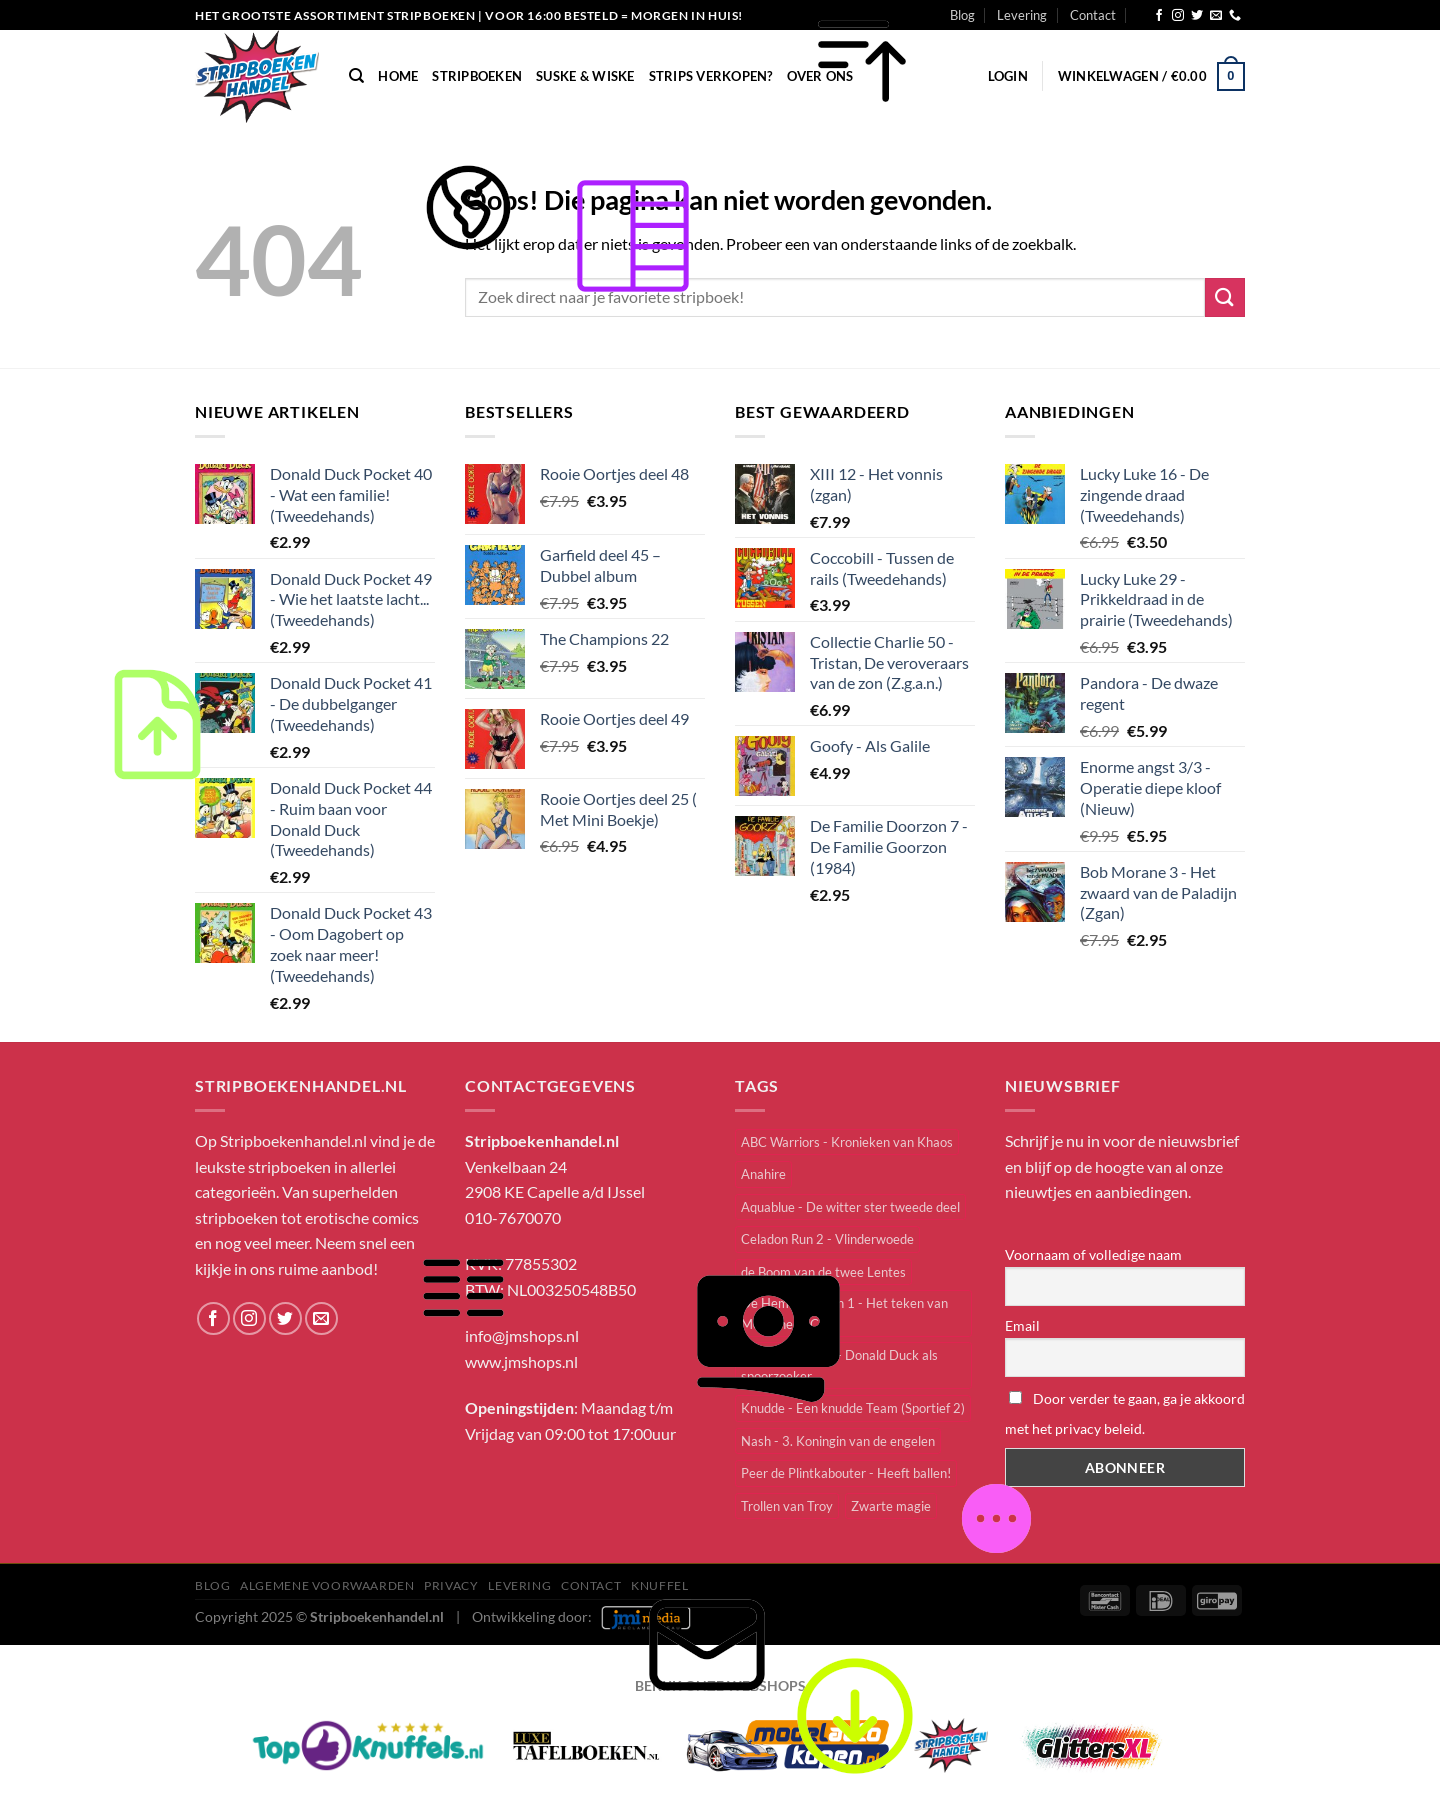 Image resolution: width=1440 pixels, height=1803 pixels. What do you see at coordinates (768, 1336) in the screenshot?
I see `view your wallet or account balance` at bounding box center [768, 1336].